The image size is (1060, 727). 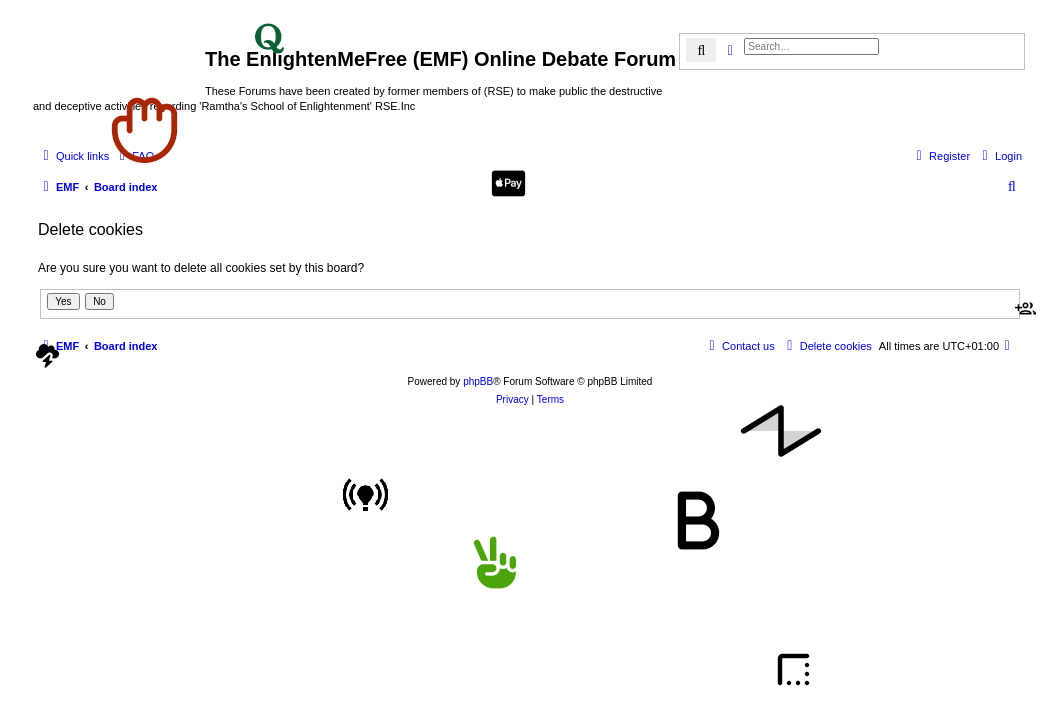 I want to click on add a new member to a group, so click(x=1025, y=308).